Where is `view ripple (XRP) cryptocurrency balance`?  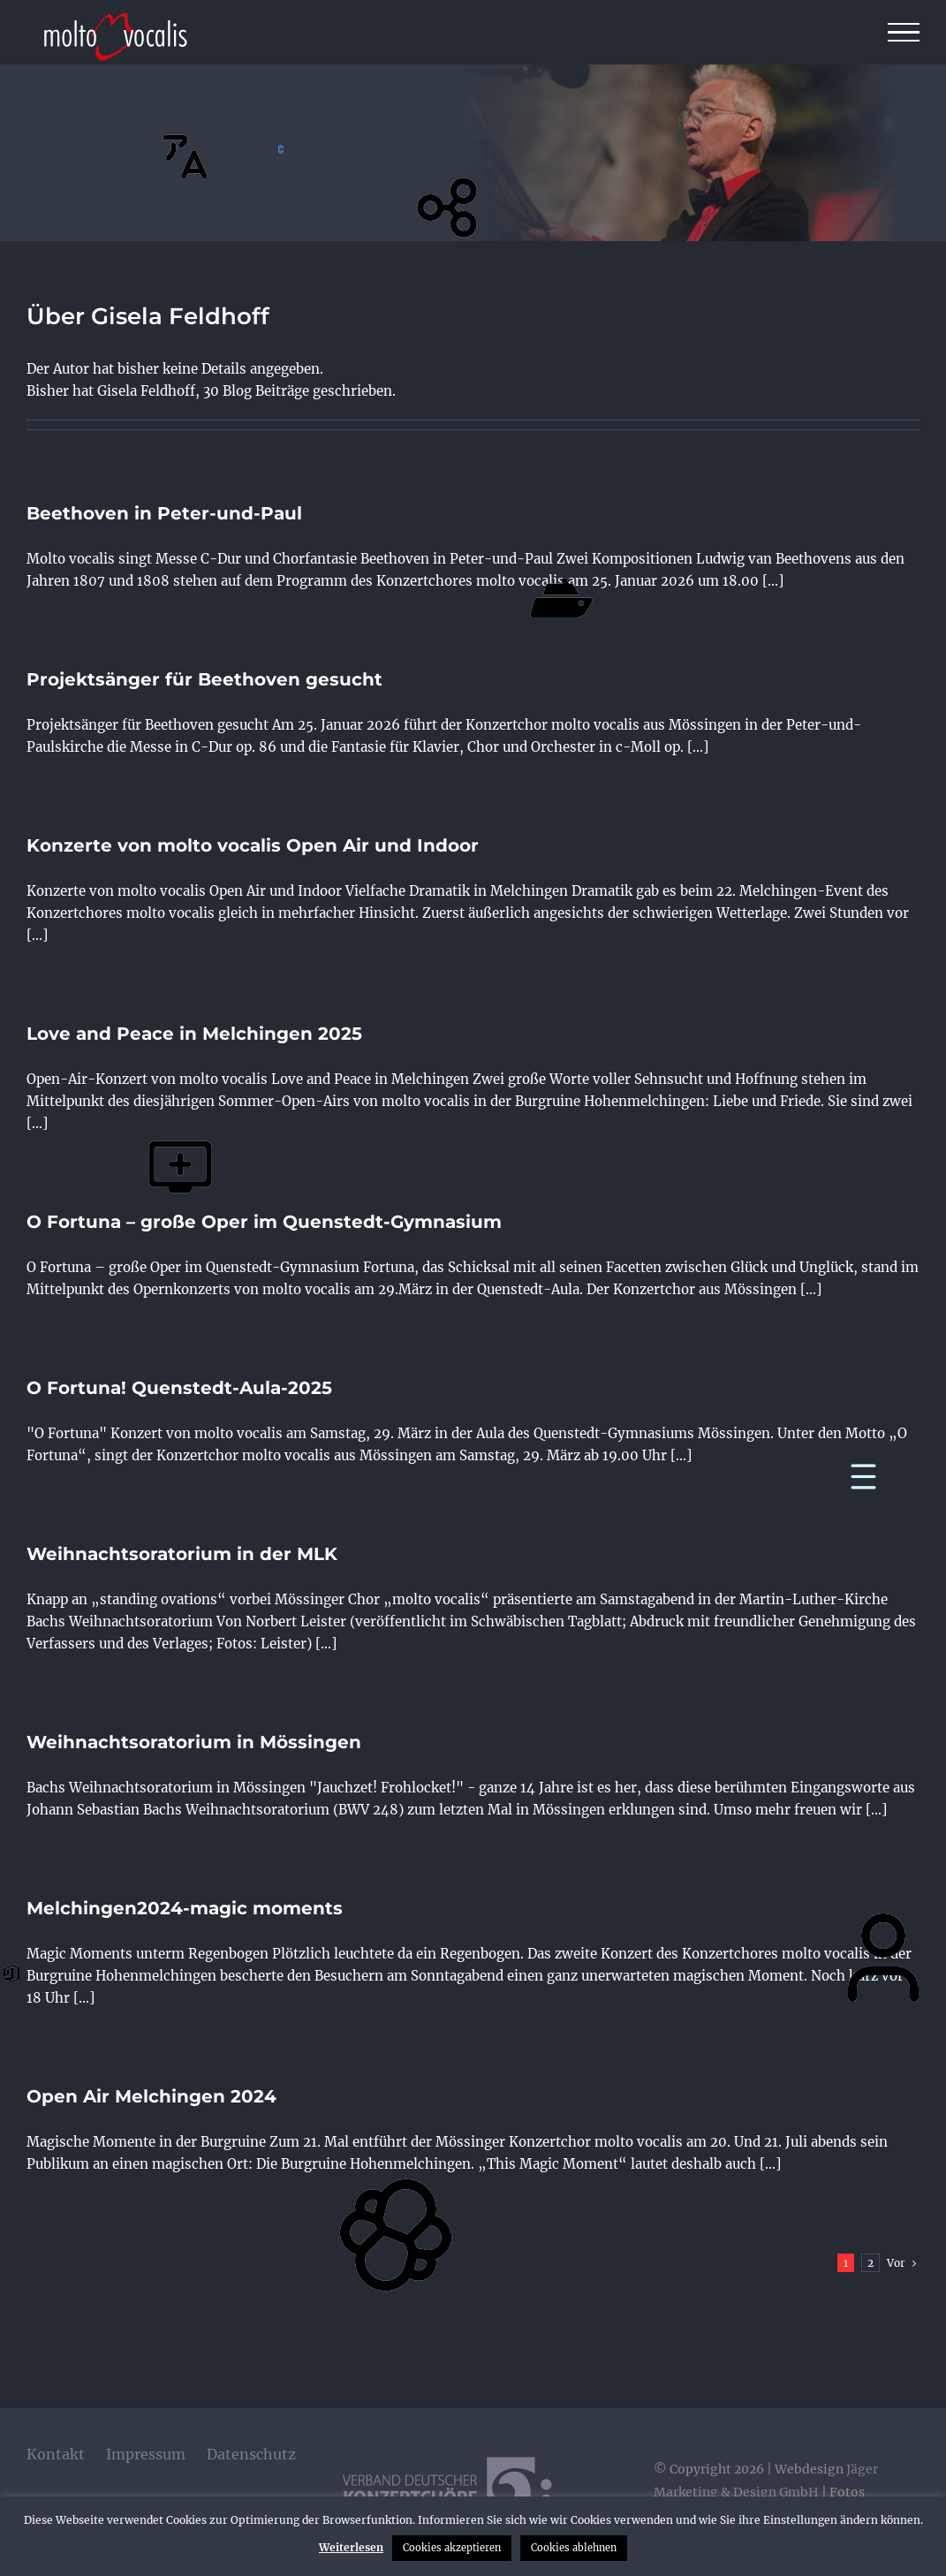 view ripple (XRP) cryptocurrency balance is located at coordinates (447, 208).